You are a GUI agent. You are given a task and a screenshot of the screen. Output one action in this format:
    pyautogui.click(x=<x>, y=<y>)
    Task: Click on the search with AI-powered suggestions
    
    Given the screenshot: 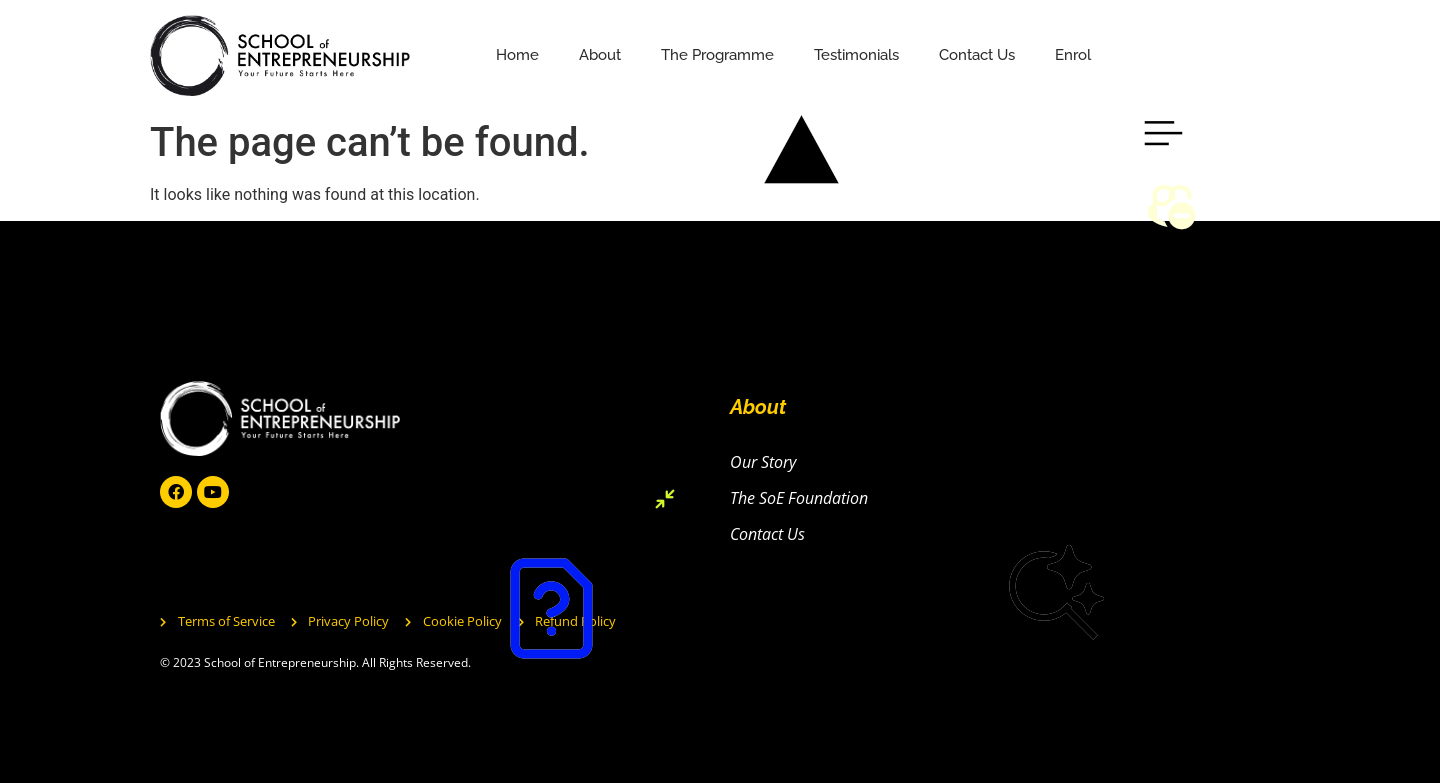 What is the action you would take?
    pyautogui.click(x=1053, y=595)
    